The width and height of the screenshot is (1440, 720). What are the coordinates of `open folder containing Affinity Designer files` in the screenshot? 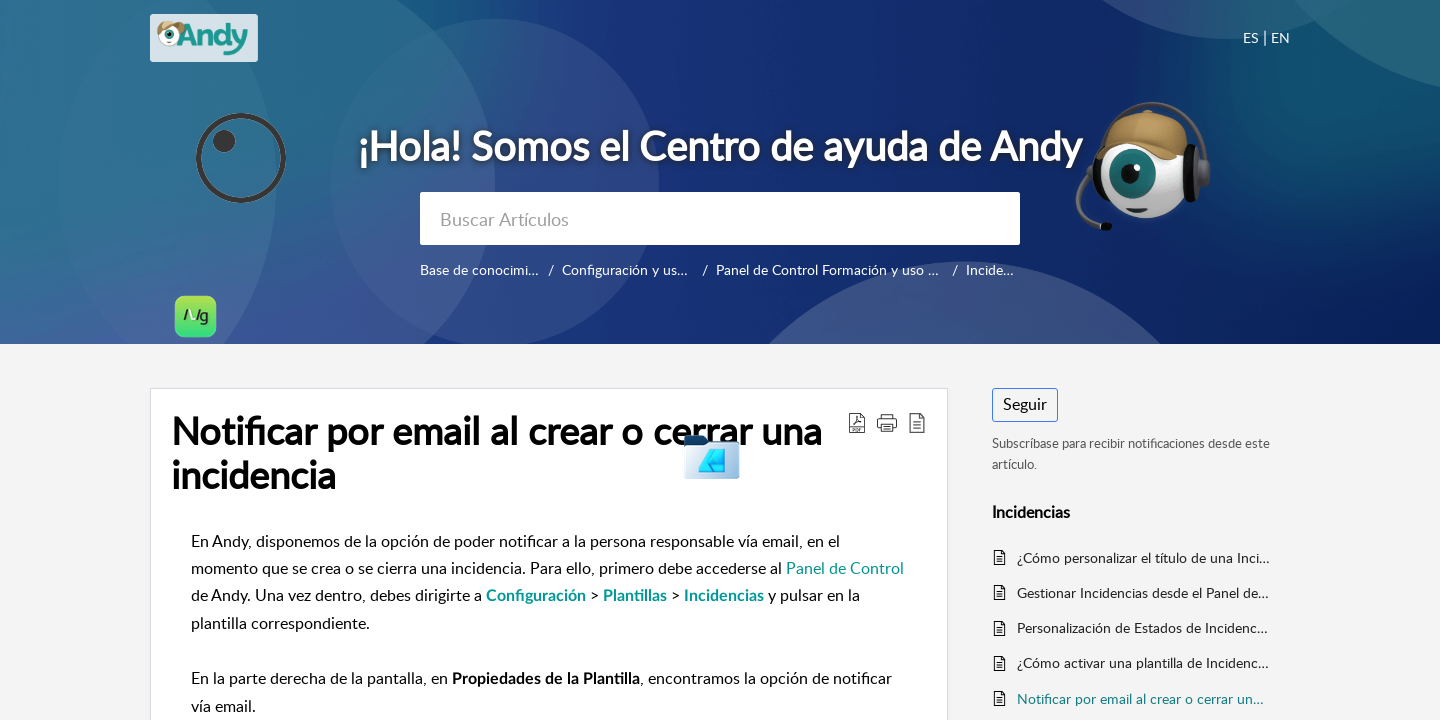 It's located at (711, 458).